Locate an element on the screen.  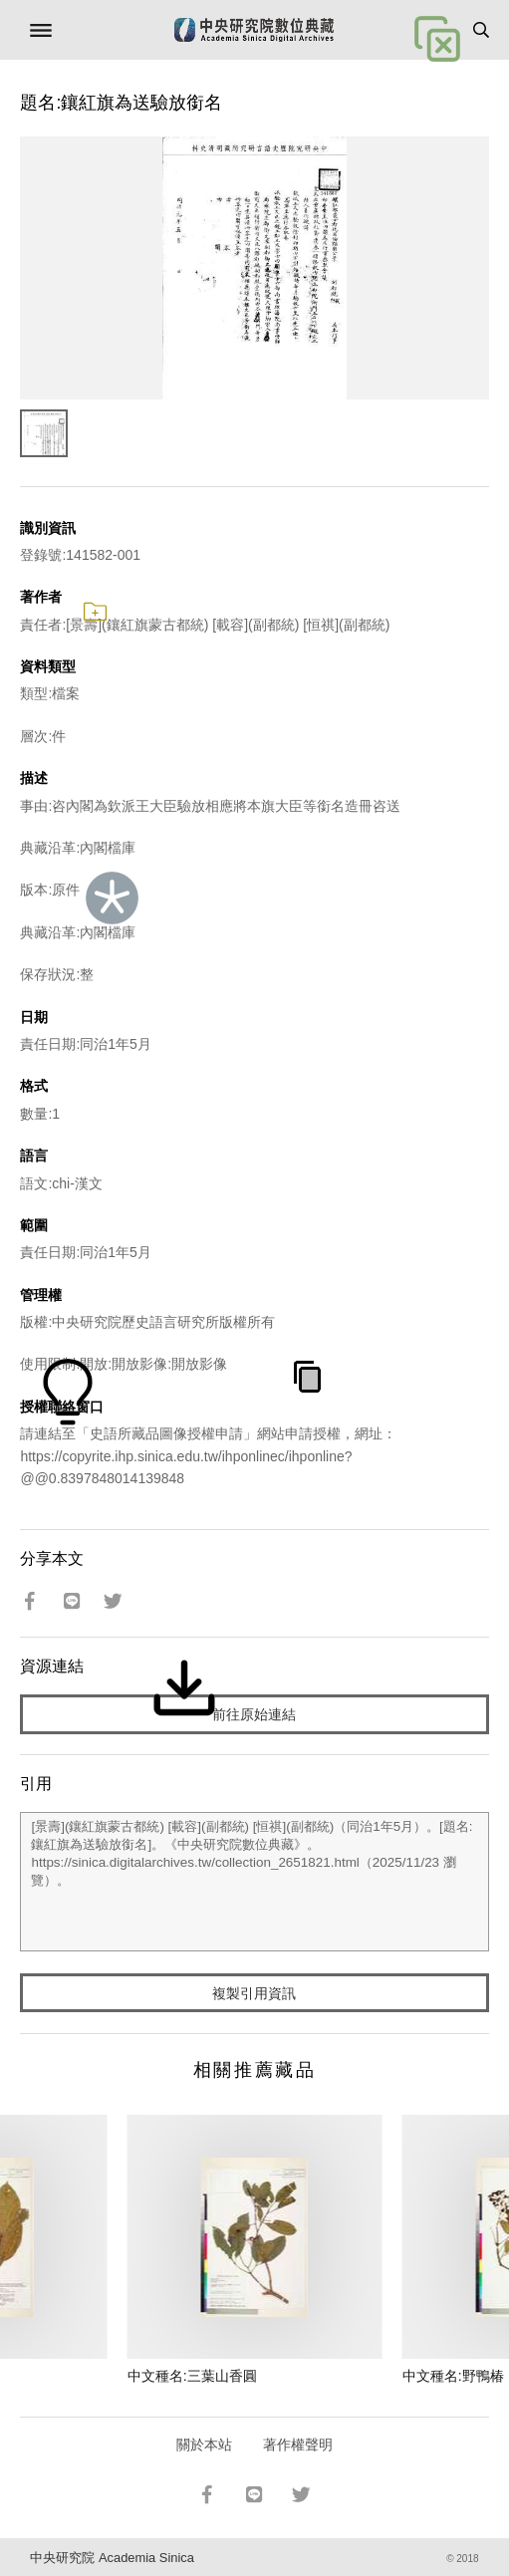
create a new folder is located at coordinates (95, 611).